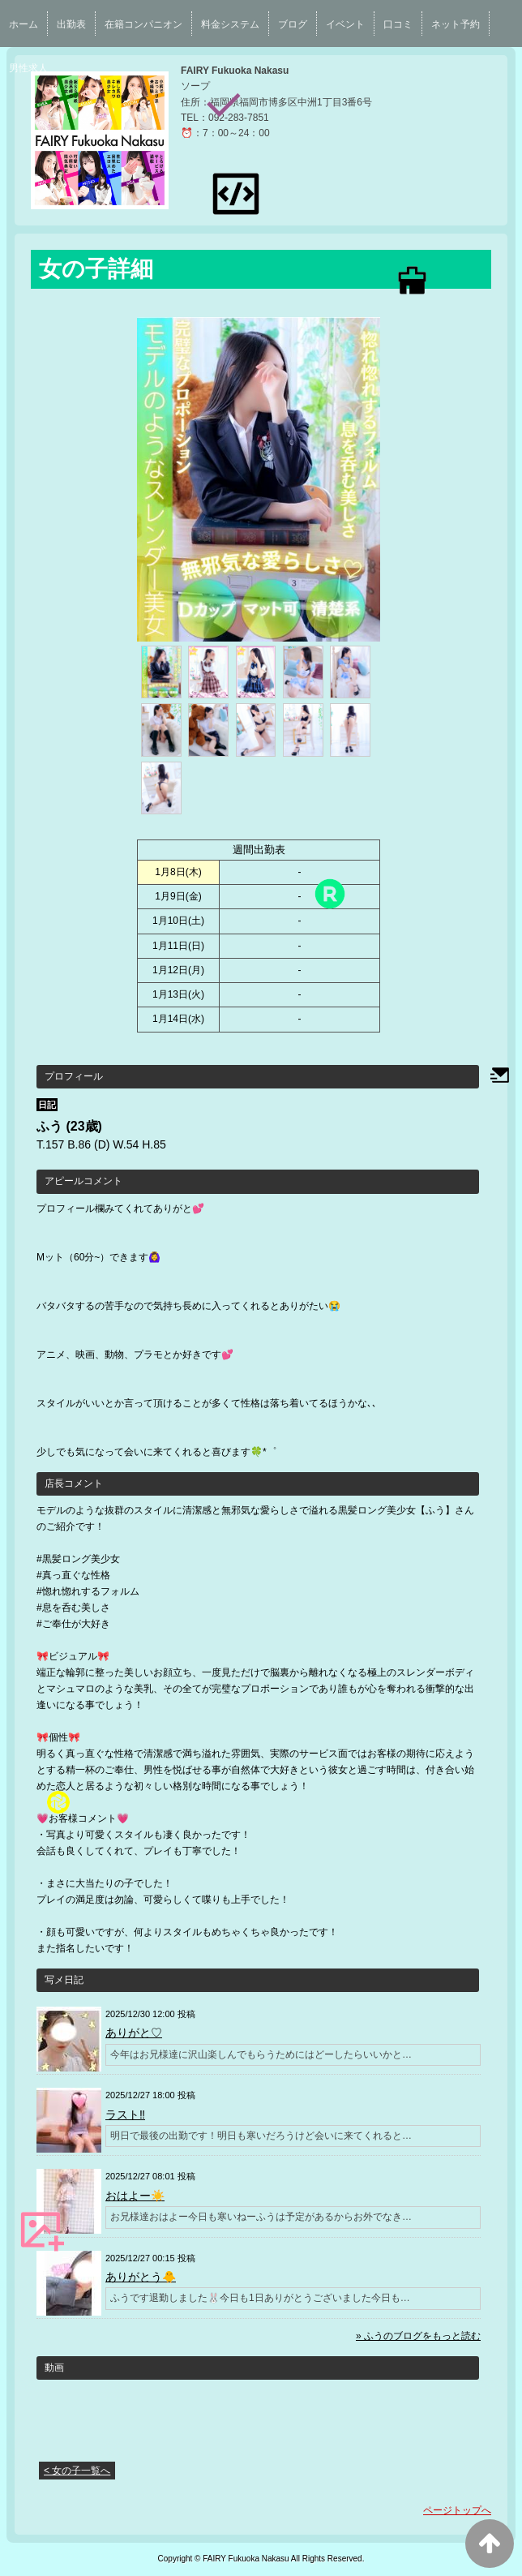 This screenshot has width=522, height=2576. What do you see at coordinates (223, 105) in the screenshot?
I see `confirms a completed action or task` at bounding box center [223, 105].